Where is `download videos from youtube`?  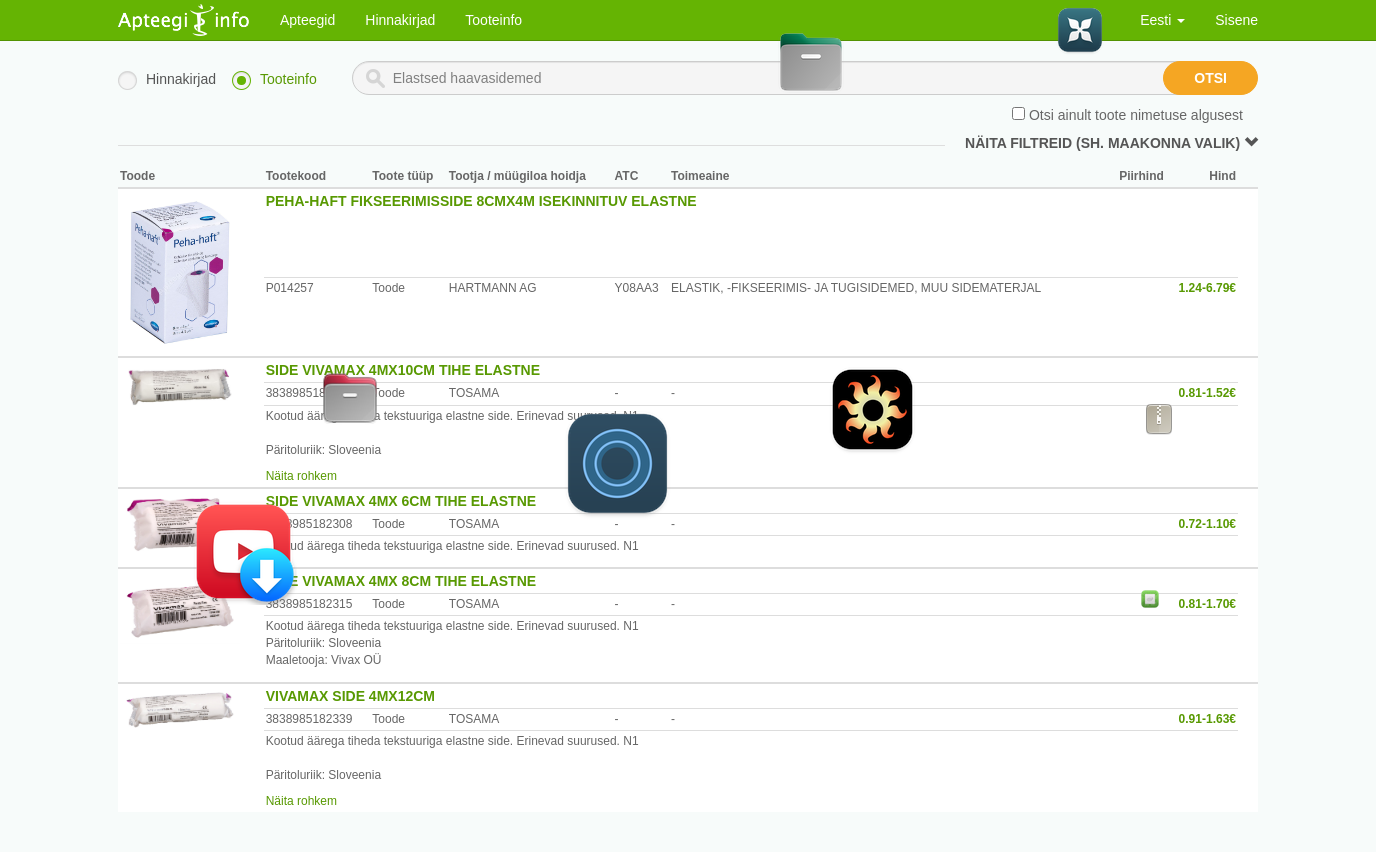
download videos from youtube is located at coordinates (243, 551).